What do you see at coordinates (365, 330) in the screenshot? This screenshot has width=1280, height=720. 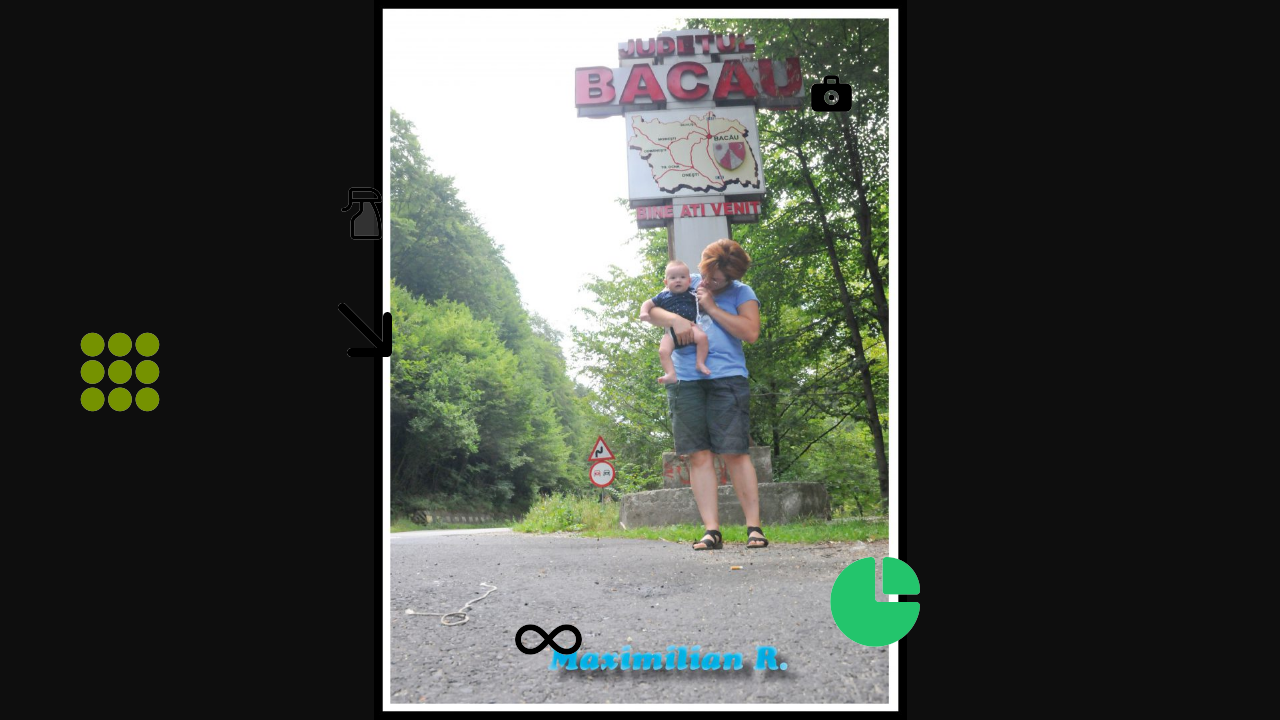 I see `navigate to the next item below` at bounding box center [365, 330].